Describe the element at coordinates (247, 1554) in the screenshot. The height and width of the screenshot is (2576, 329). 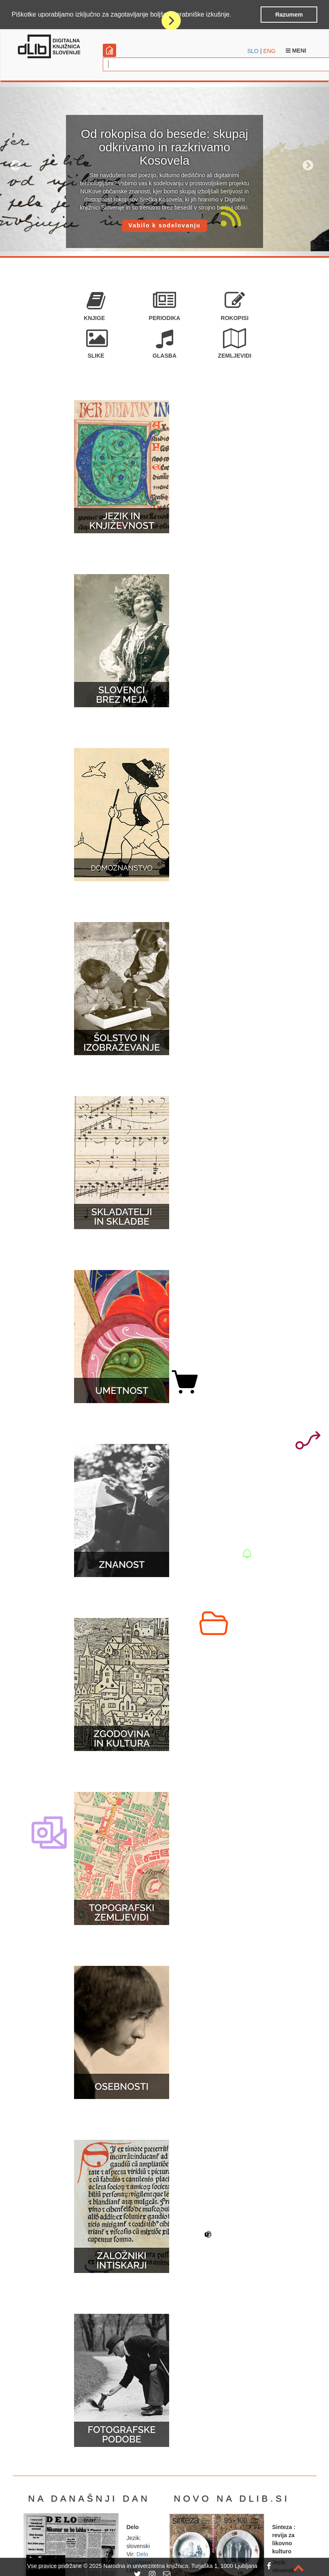
I see `view notifications` at that location.